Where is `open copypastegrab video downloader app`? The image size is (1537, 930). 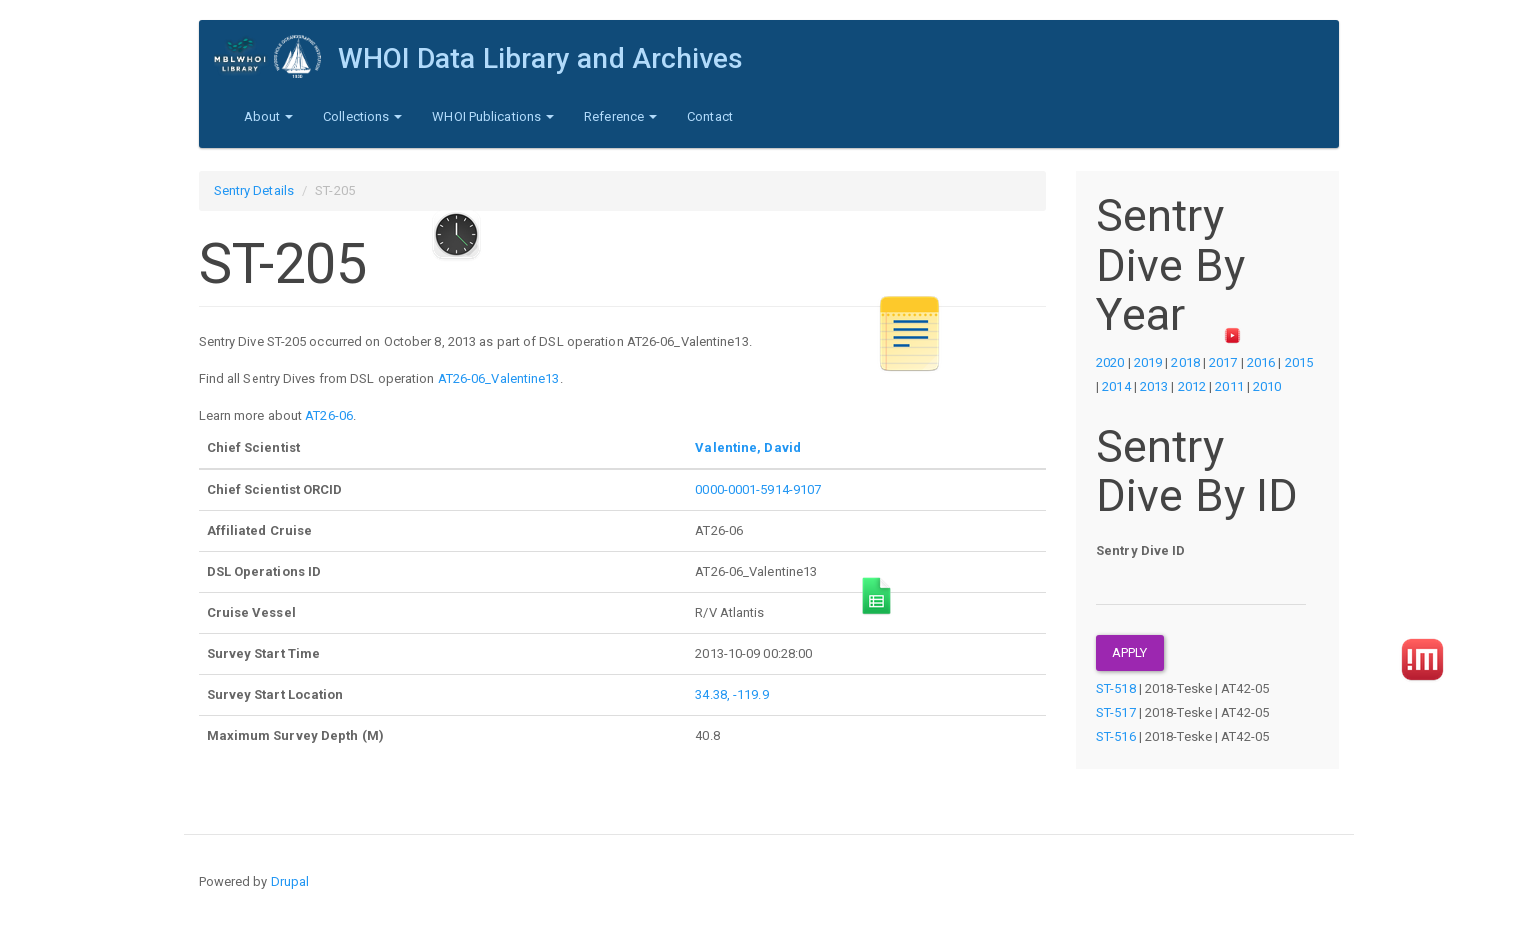
open copypastegrab video downloader app is located at coordinates (1232, 335).